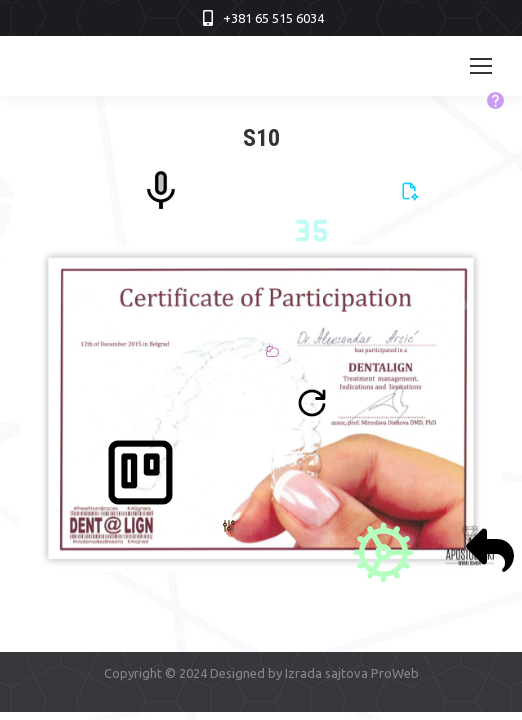  What do you see at coordinates (272, 351) in the screenshot?
I see `indicates partly cloudy weather conditions` at bounding box center [272, 351].